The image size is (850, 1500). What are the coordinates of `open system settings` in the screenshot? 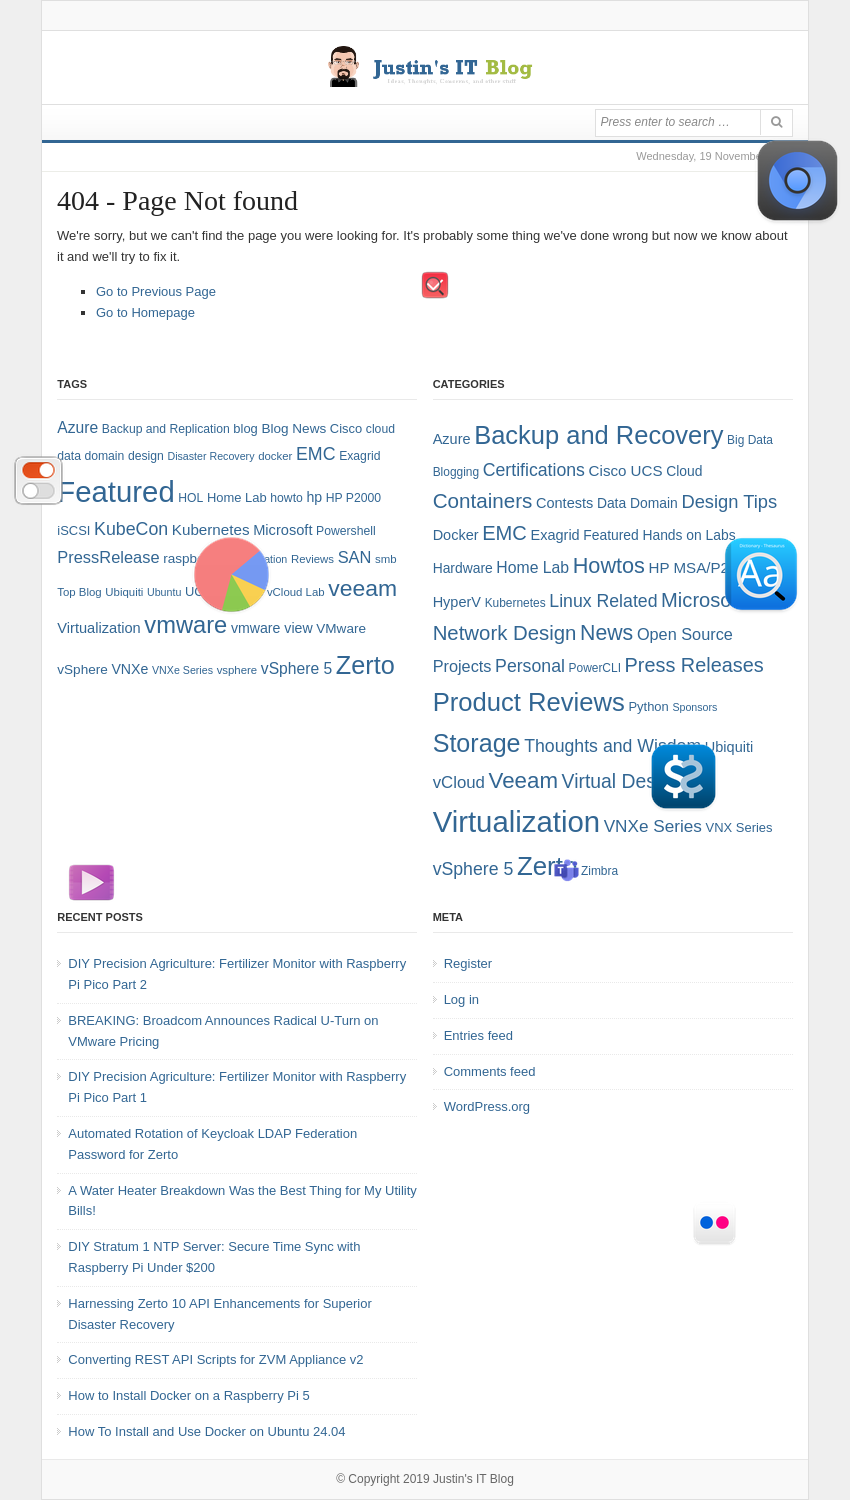 It's located at (38, 480).